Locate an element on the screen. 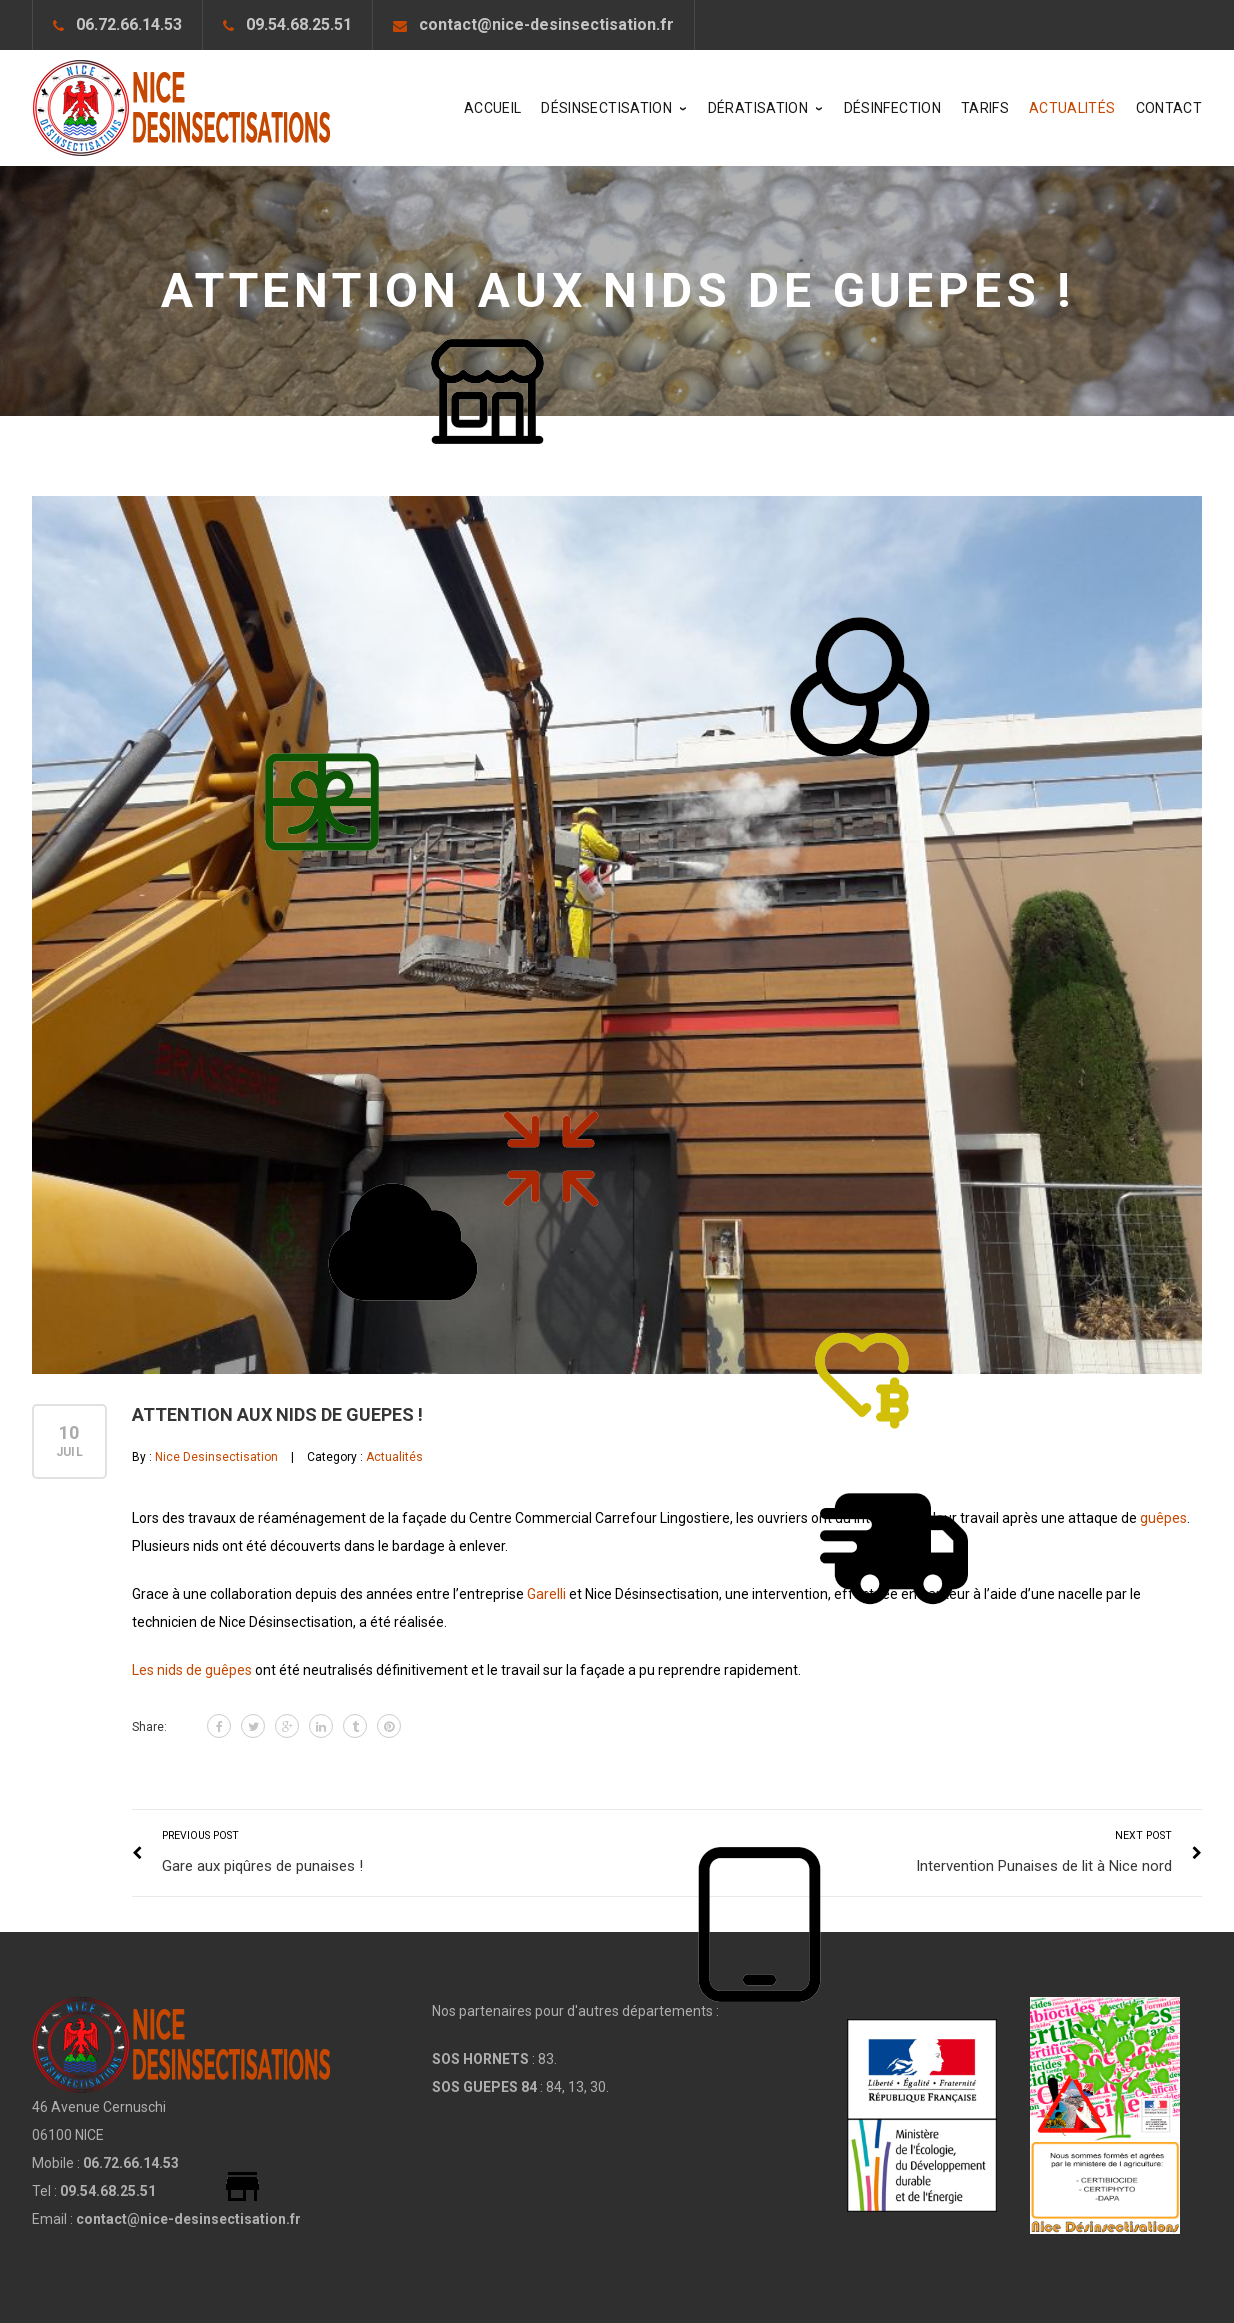 The height and width of the screenshot is (2323, 1234). view or send a gift is located at coordinates (322, 802).